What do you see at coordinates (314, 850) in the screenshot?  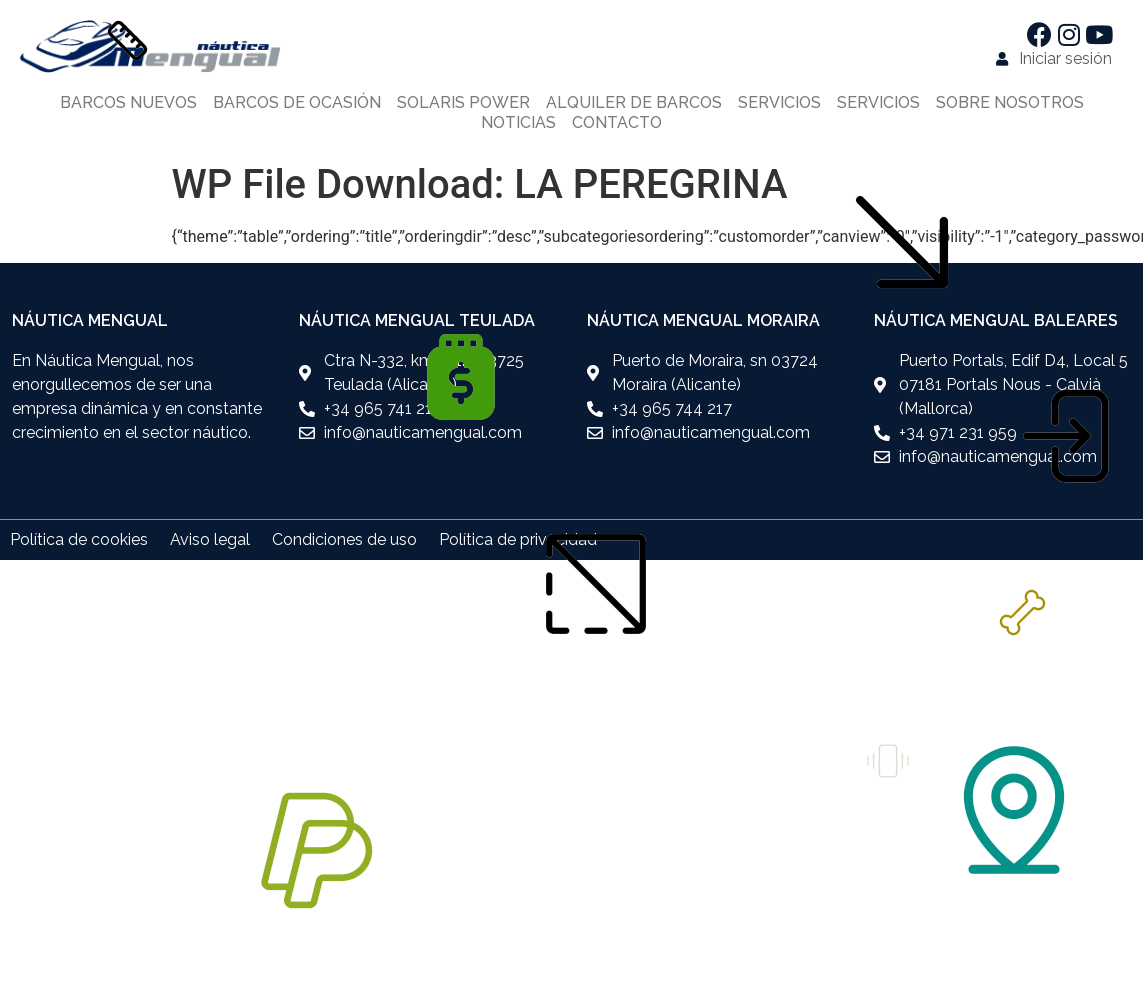 I see `pay with paypal` at bounding box center [314, 850].